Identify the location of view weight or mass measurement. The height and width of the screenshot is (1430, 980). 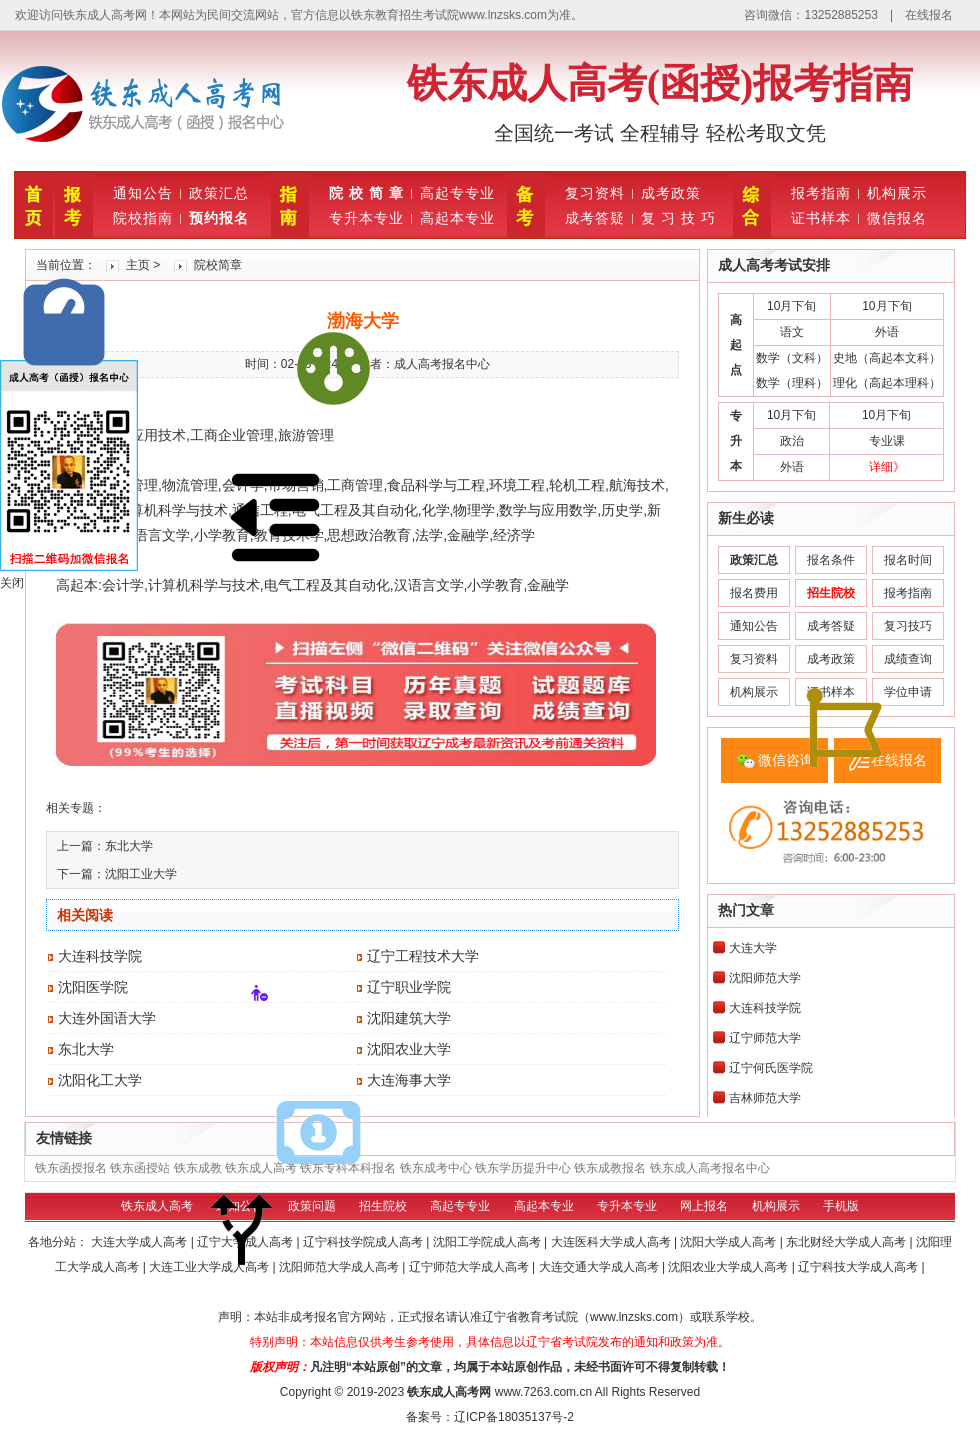
(64, 325).